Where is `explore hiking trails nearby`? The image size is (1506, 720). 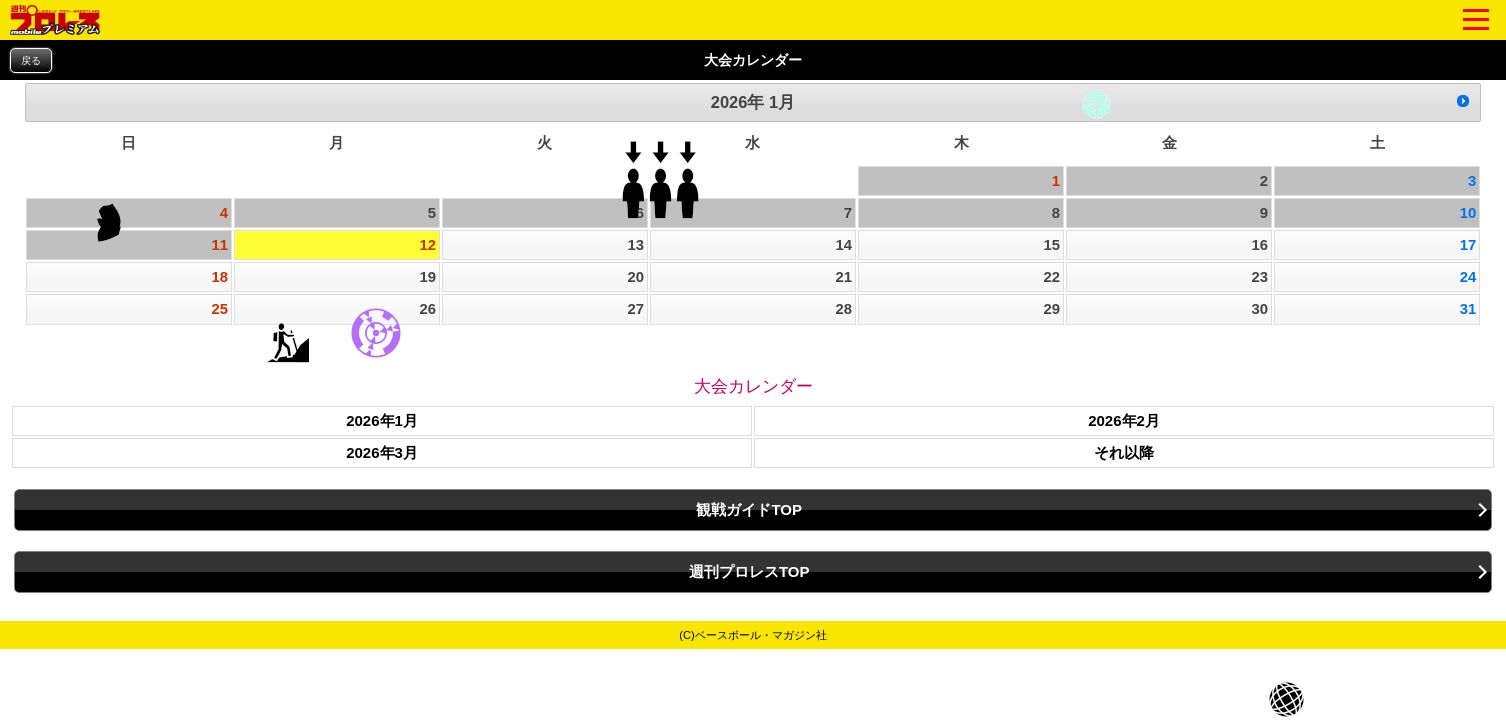
explore hiking trails nearby is located at coordinates (288, 341).